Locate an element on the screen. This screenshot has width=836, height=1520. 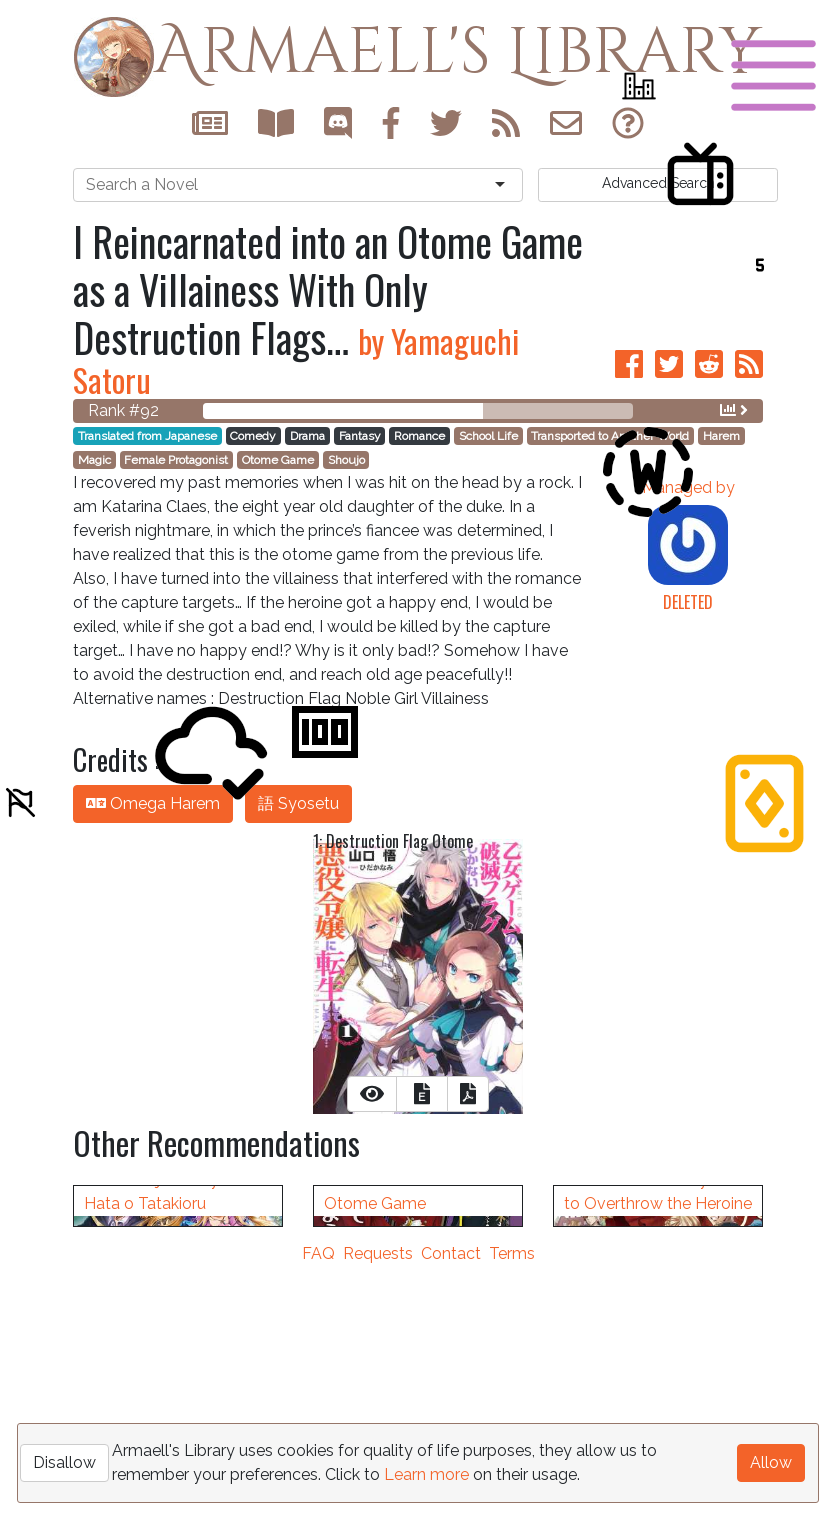
access retro or classic TV content is located at coordinates (700, 175).